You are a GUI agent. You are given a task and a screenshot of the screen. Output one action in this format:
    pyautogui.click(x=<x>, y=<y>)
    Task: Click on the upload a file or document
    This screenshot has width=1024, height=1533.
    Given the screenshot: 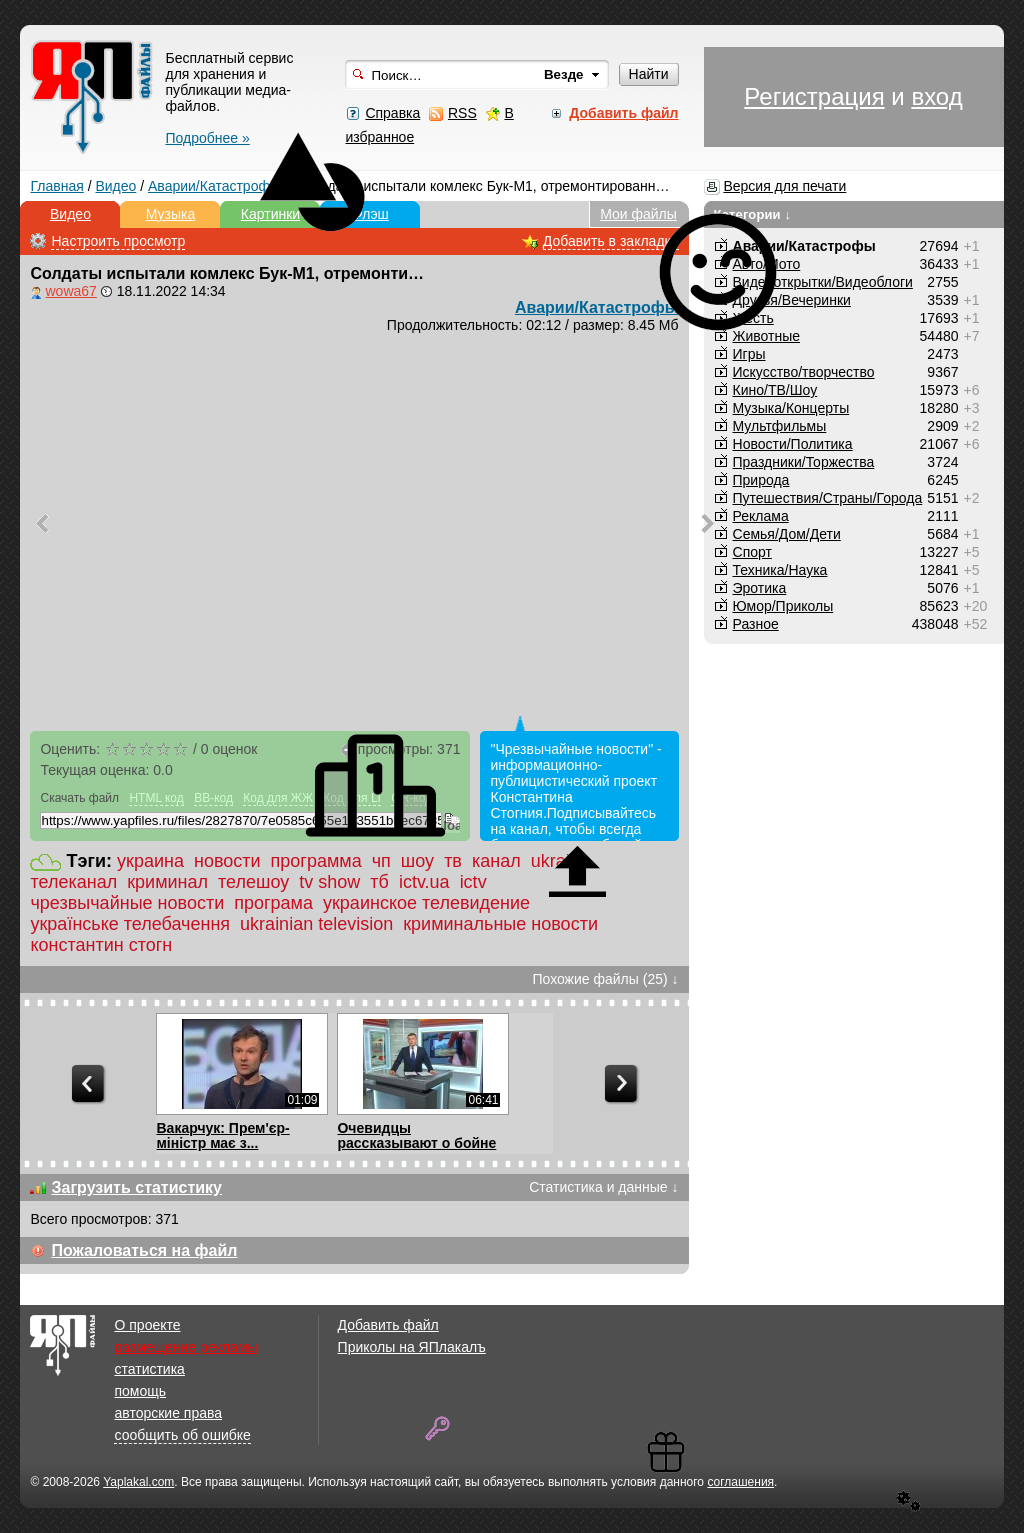 What is the action you would take?
    pyautogui.click(x=577, y=868)
    